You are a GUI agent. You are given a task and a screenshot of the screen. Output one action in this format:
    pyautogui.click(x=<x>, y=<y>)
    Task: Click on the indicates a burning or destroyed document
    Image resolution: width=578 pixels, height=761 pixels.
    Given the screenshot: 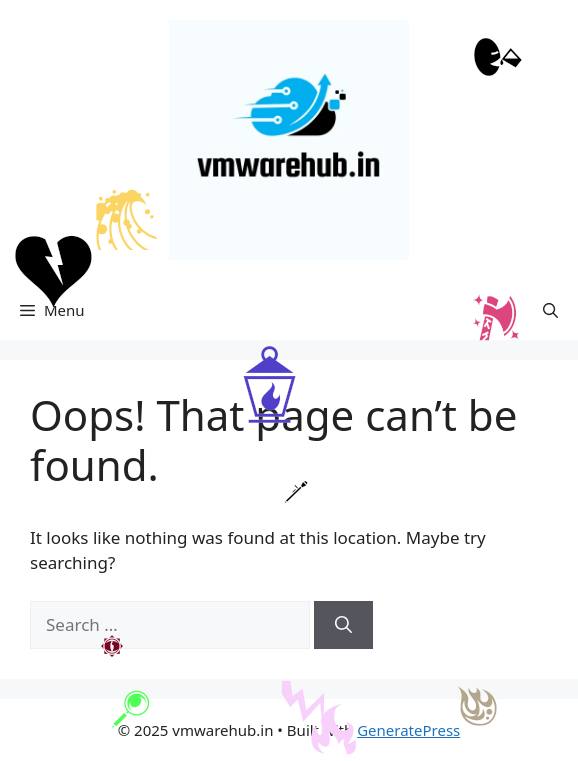 What is the action you would take?
    pyautogui.click(x=477, y=706)
    